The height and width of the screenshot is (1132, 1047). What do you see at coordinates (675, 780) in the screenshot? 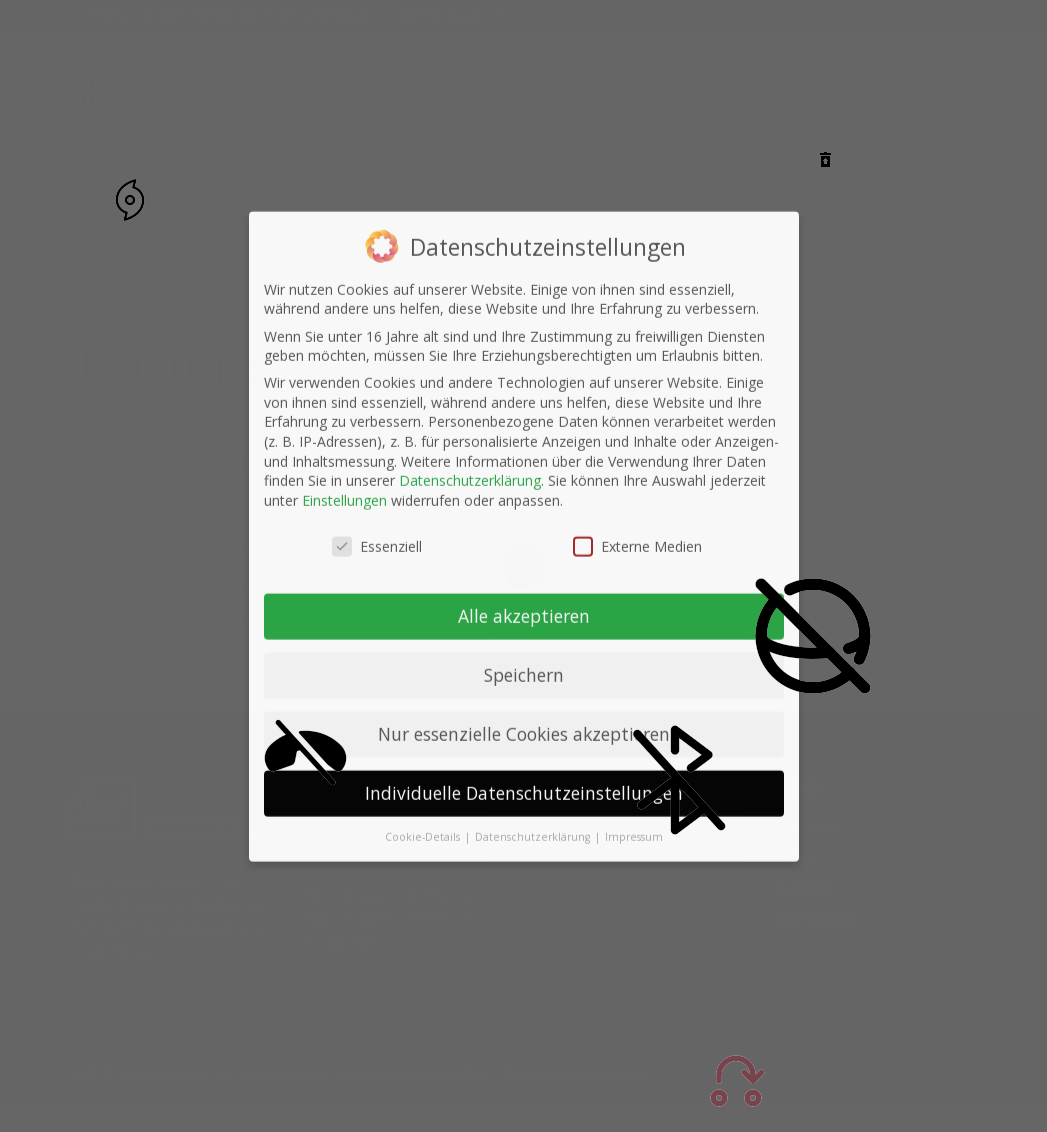
I see `bluetooth is disabled or turned off` at bounding box center [675, 780].